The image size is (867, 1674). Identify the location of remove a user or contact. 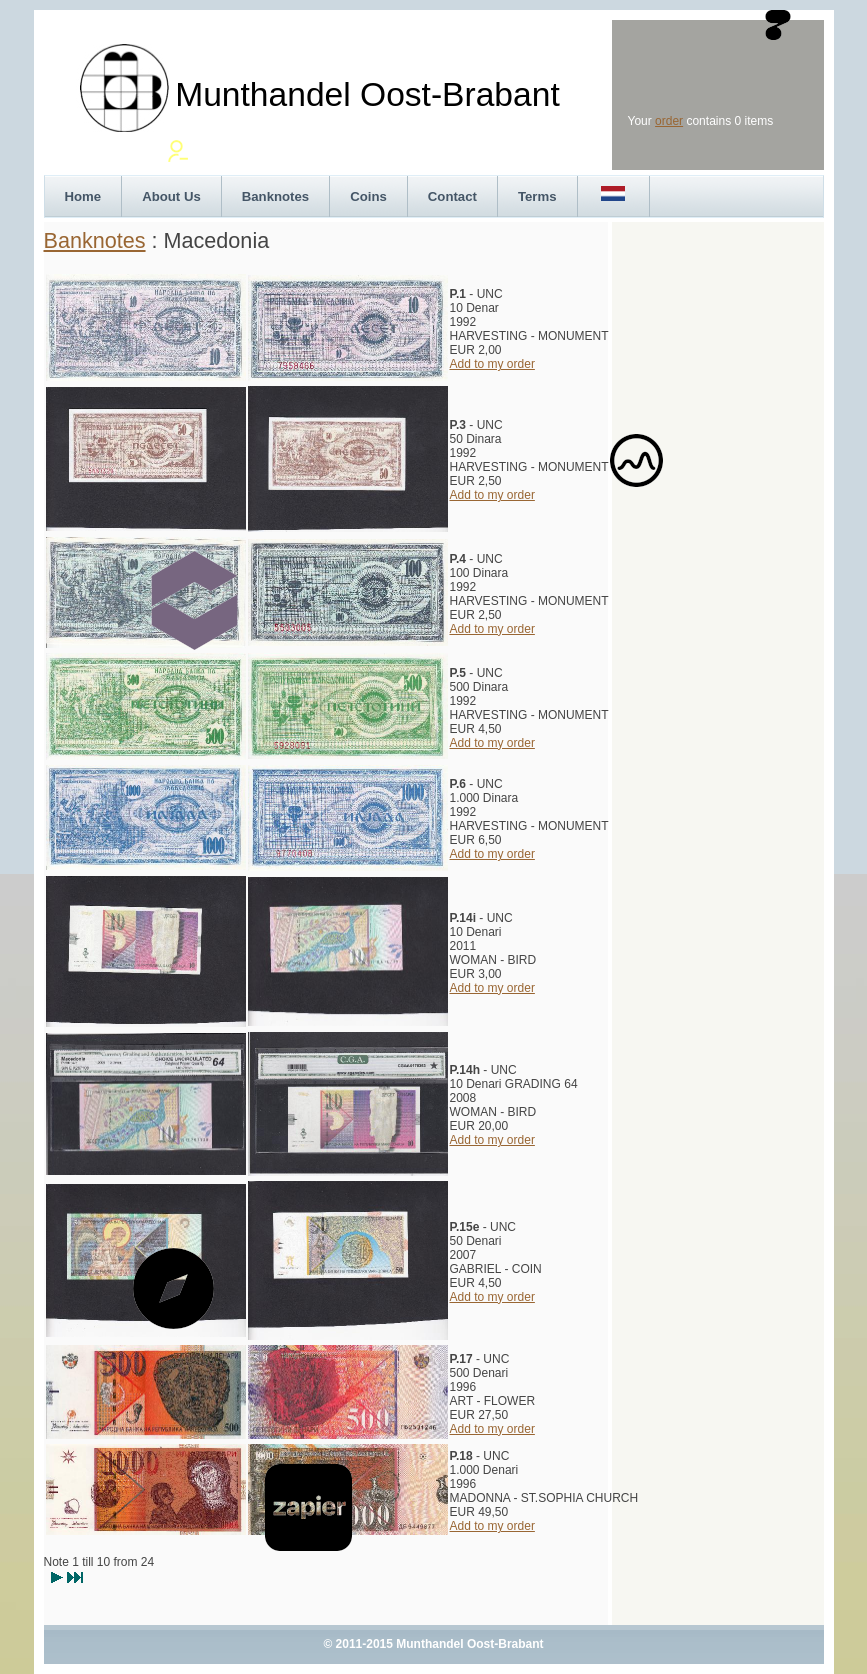
(176, 151).